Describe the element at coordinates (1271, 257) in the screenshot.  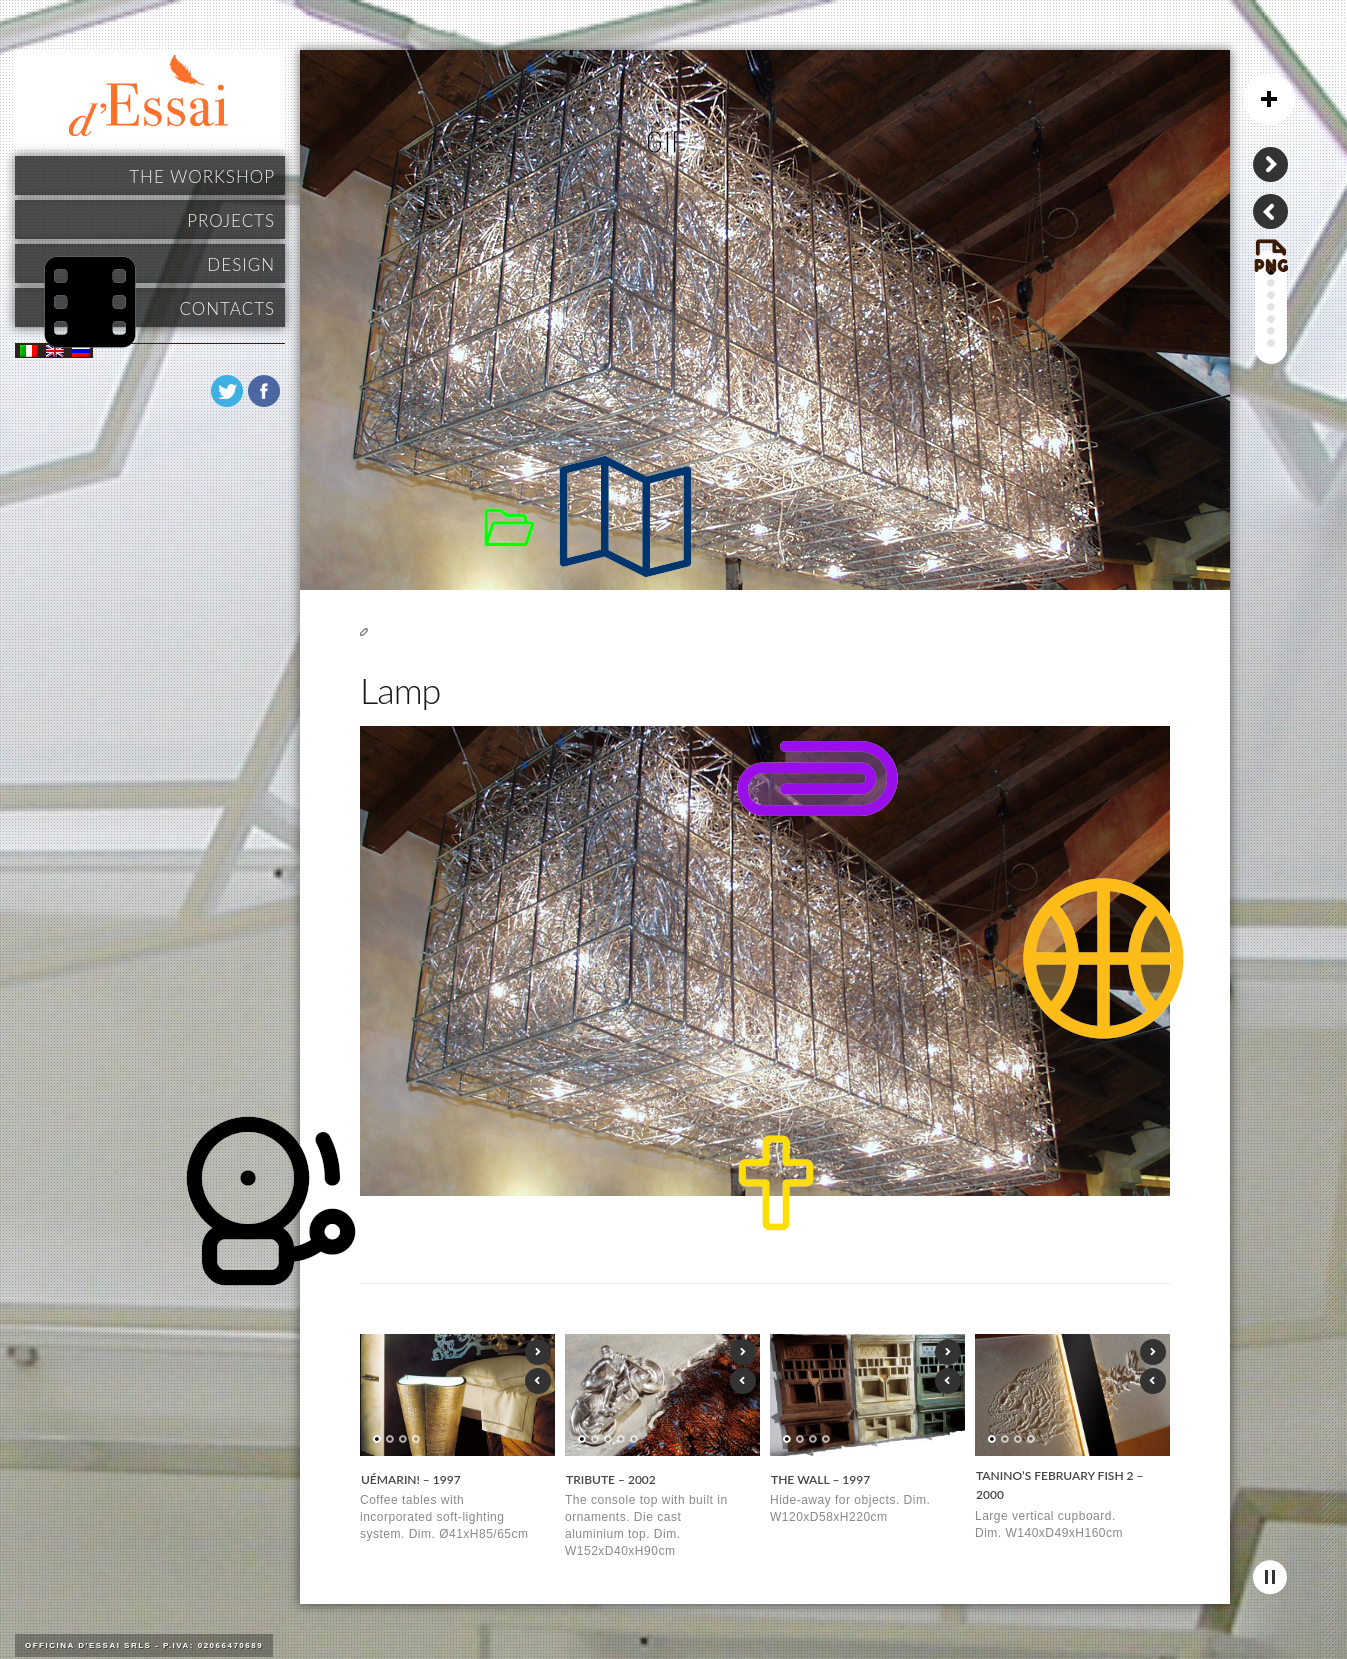
I see `a png image file` at that location.